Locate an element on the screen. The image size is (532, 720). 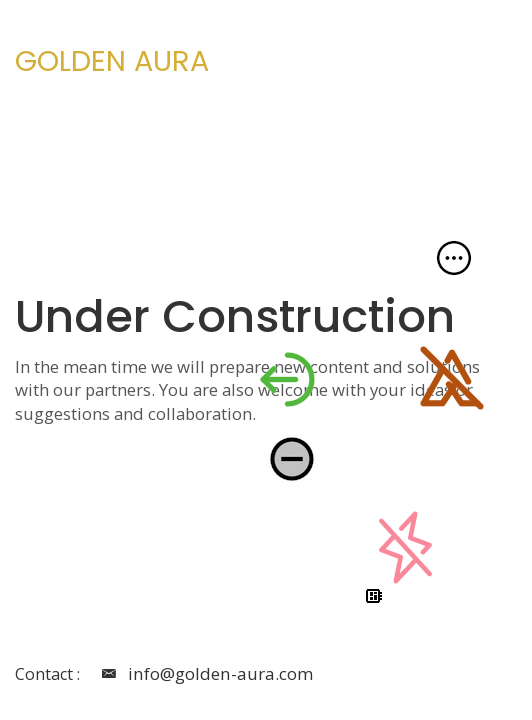
exit or leave current screen is located at coordinates (287, 379).